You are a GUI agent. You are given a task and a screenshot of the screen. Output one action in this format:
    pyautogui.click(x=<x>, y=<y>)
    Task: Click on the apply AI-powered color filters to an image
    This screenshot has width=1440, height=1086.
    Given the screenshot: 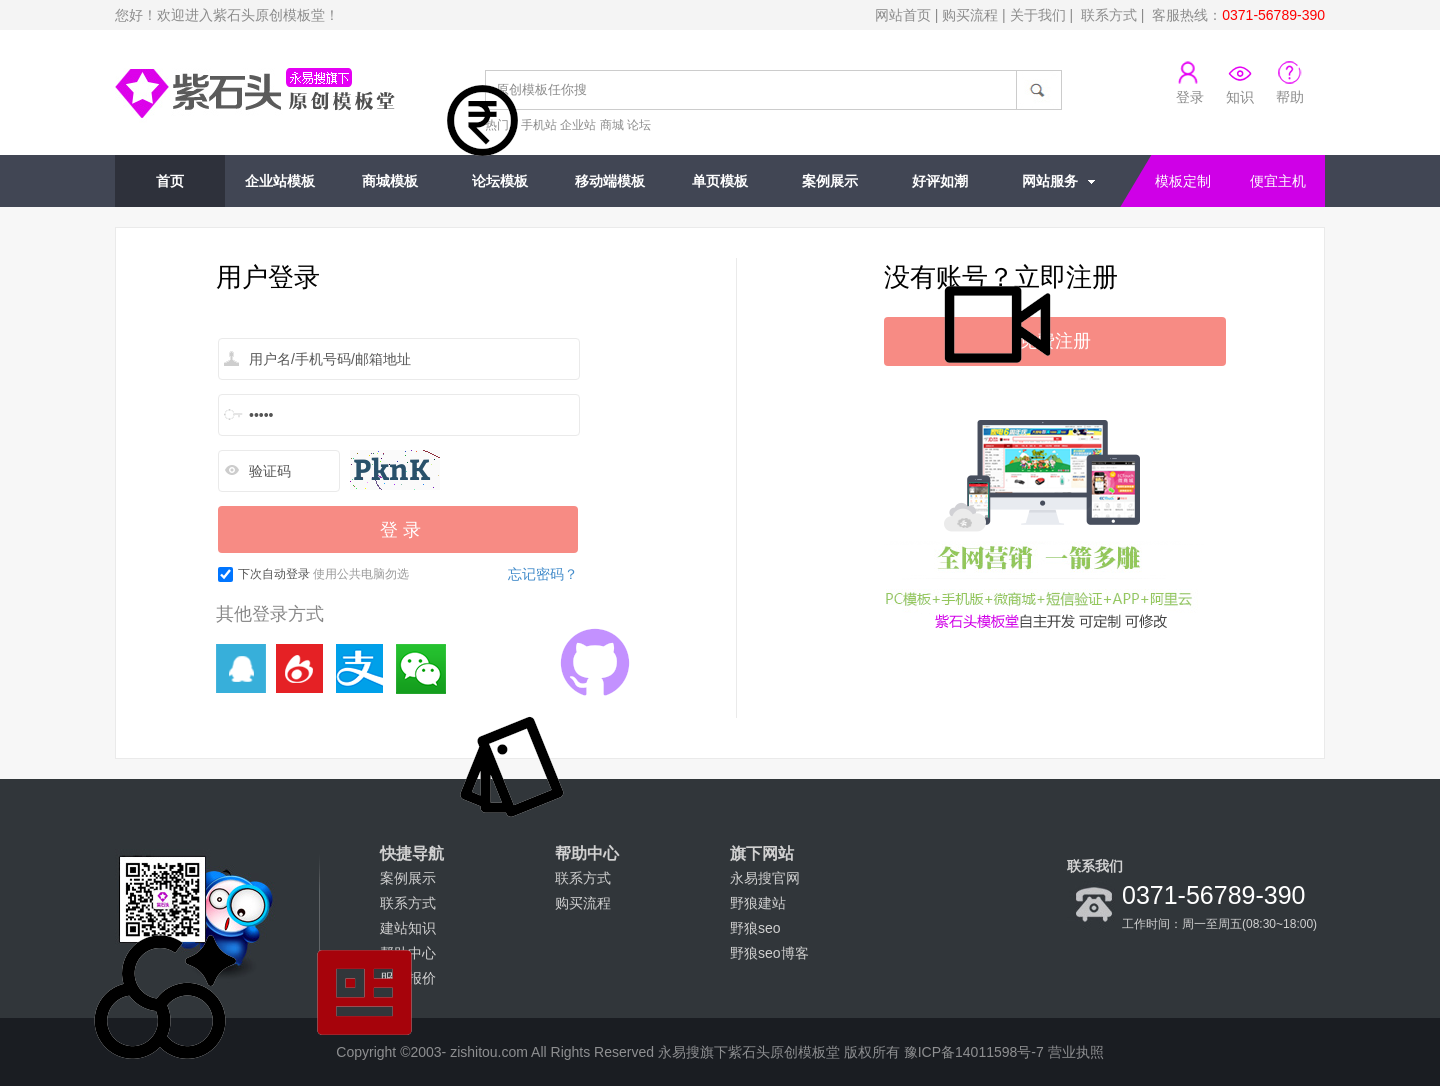 What is the action you would take?
    pyautogui.click(x=160, y=1005)
    